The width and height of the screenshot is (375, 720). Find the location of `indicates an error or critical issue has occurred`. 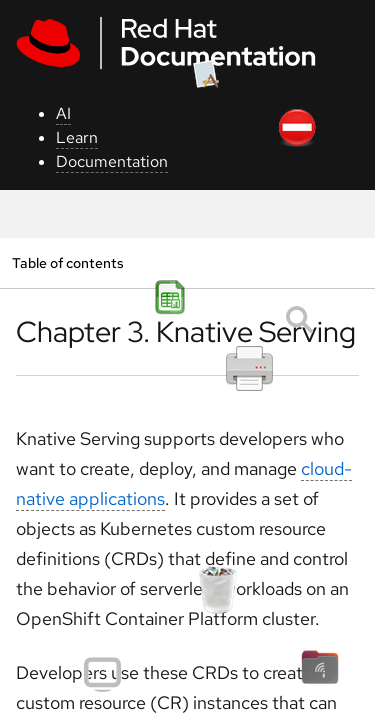

indicates an error or critical issue has occurred is located at coordinates (297, 127).